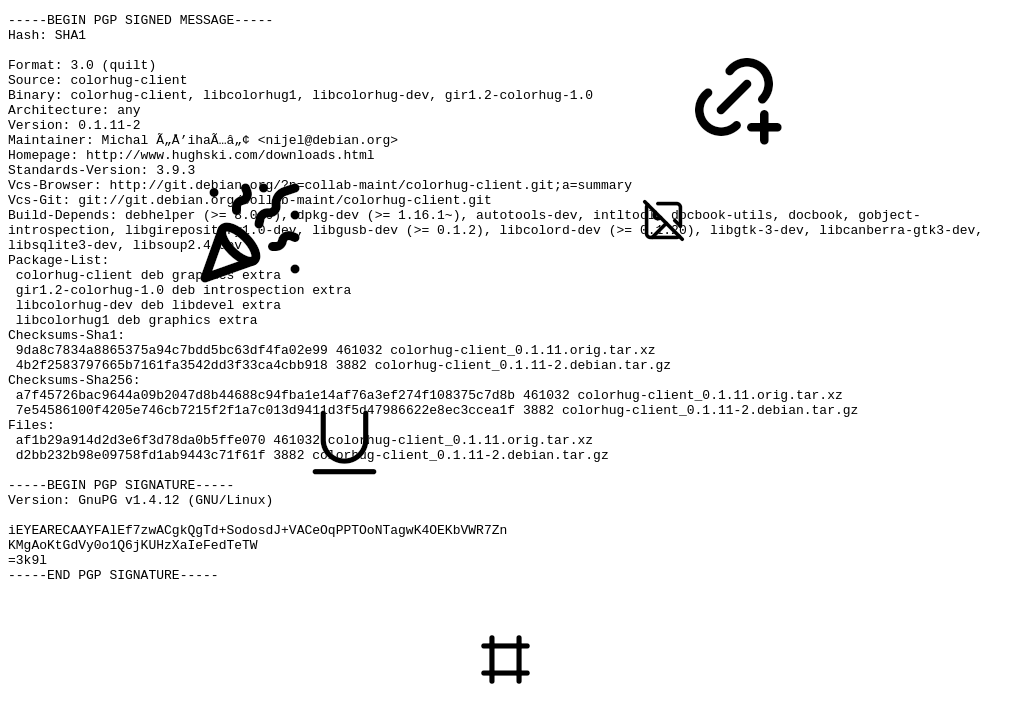  I want to click on celebrate a completed milestone or achievement, so click(250, 233).